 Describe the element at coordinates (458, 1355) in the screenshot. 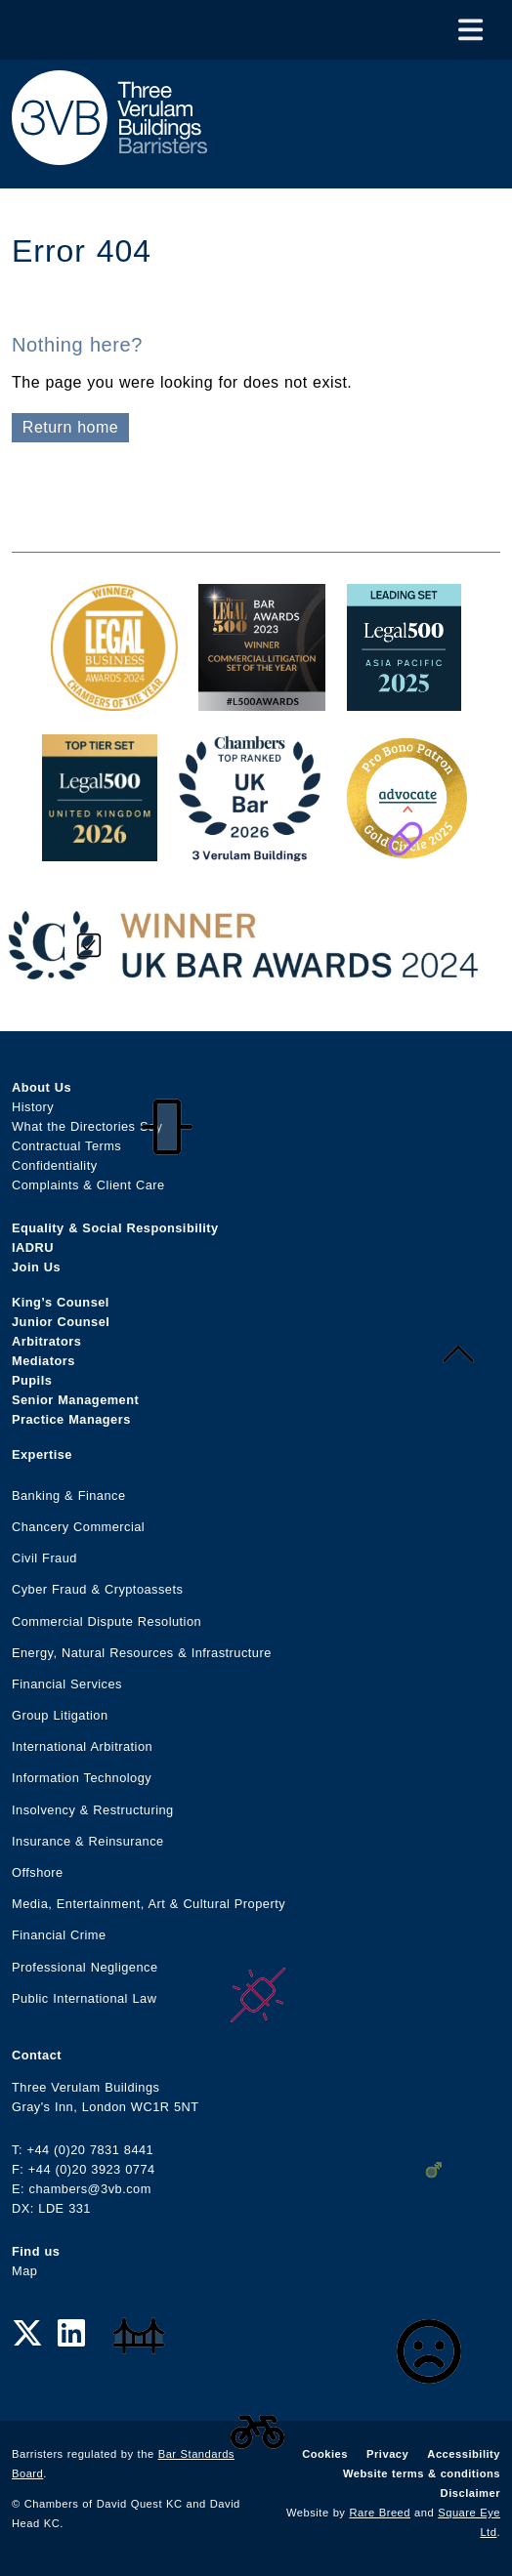

I see `collapse an expanded section` at that location.